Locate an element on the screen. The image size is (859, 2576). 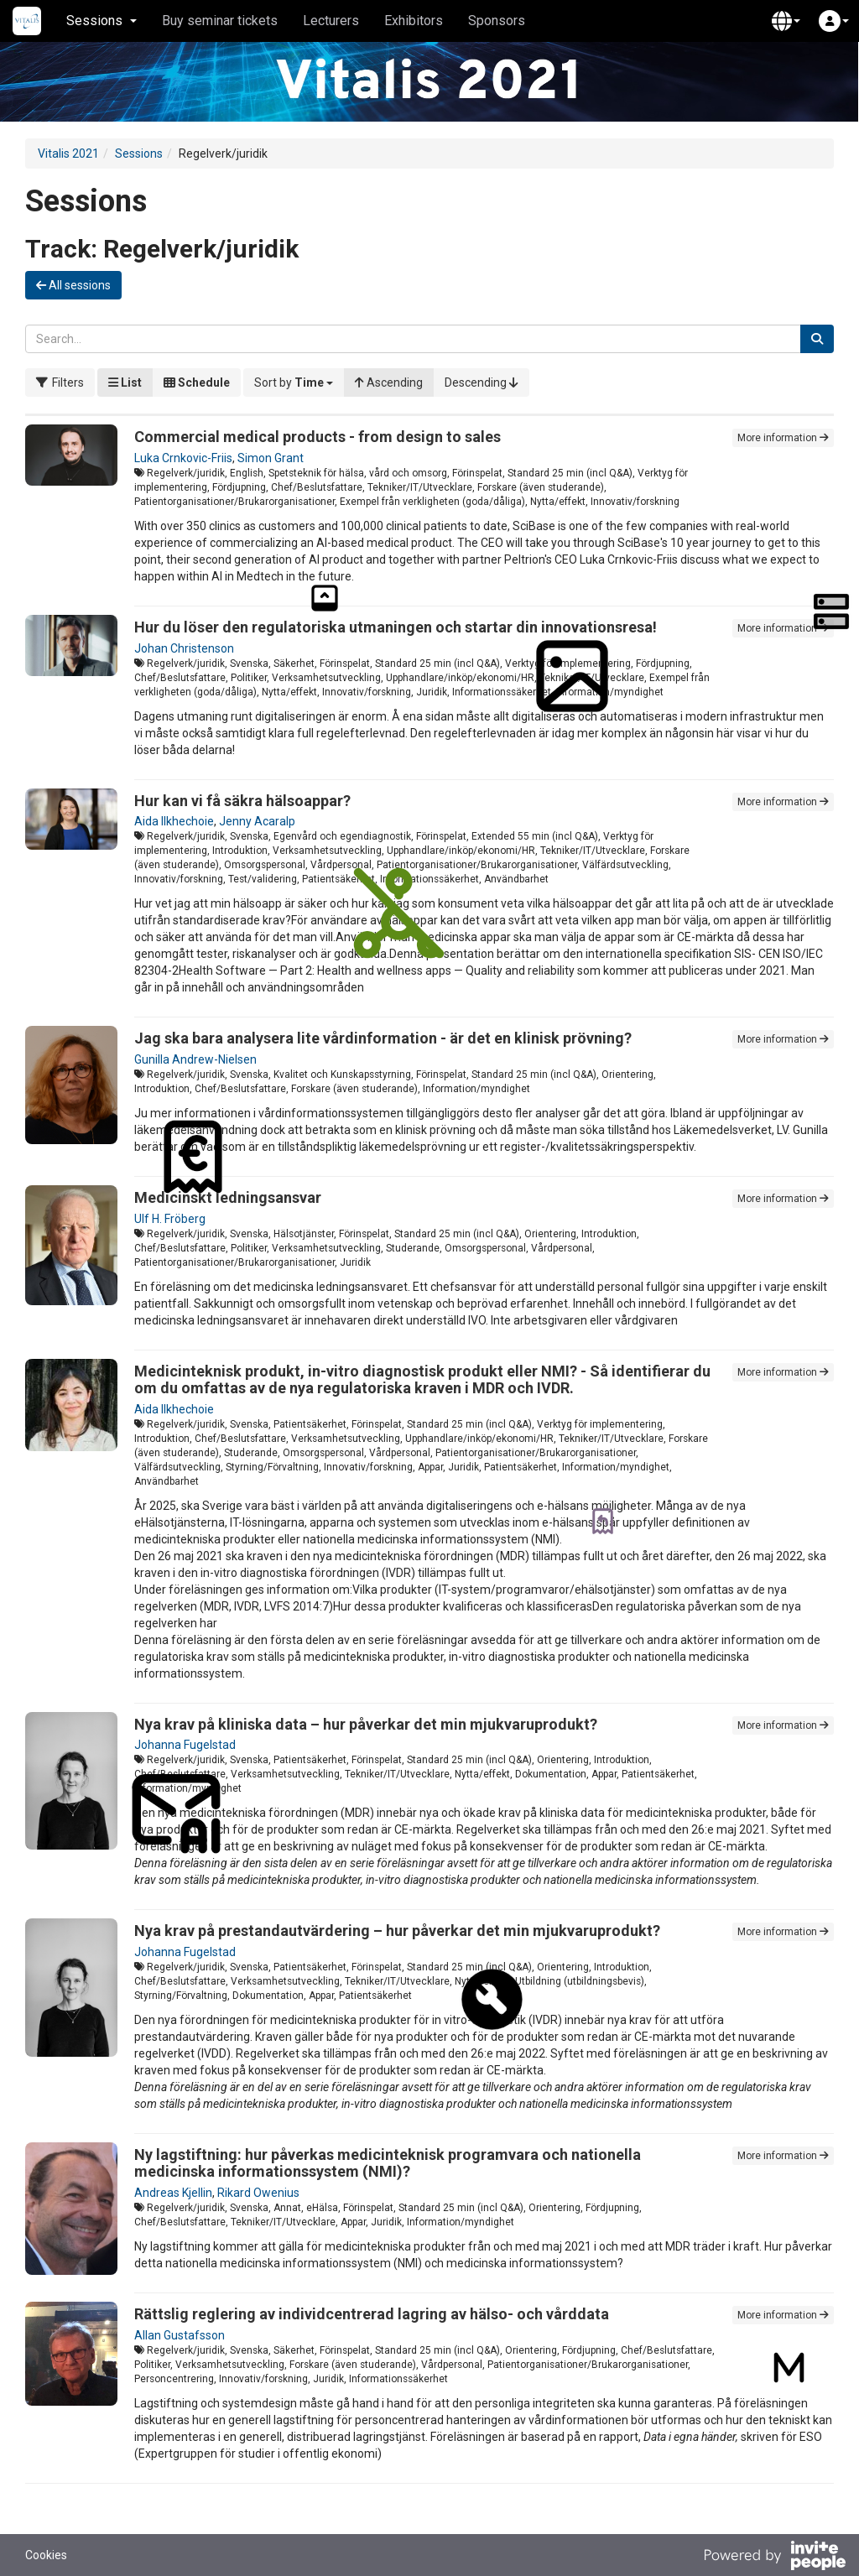
view euro transaction receipt is located at coordinates (193, 1157).